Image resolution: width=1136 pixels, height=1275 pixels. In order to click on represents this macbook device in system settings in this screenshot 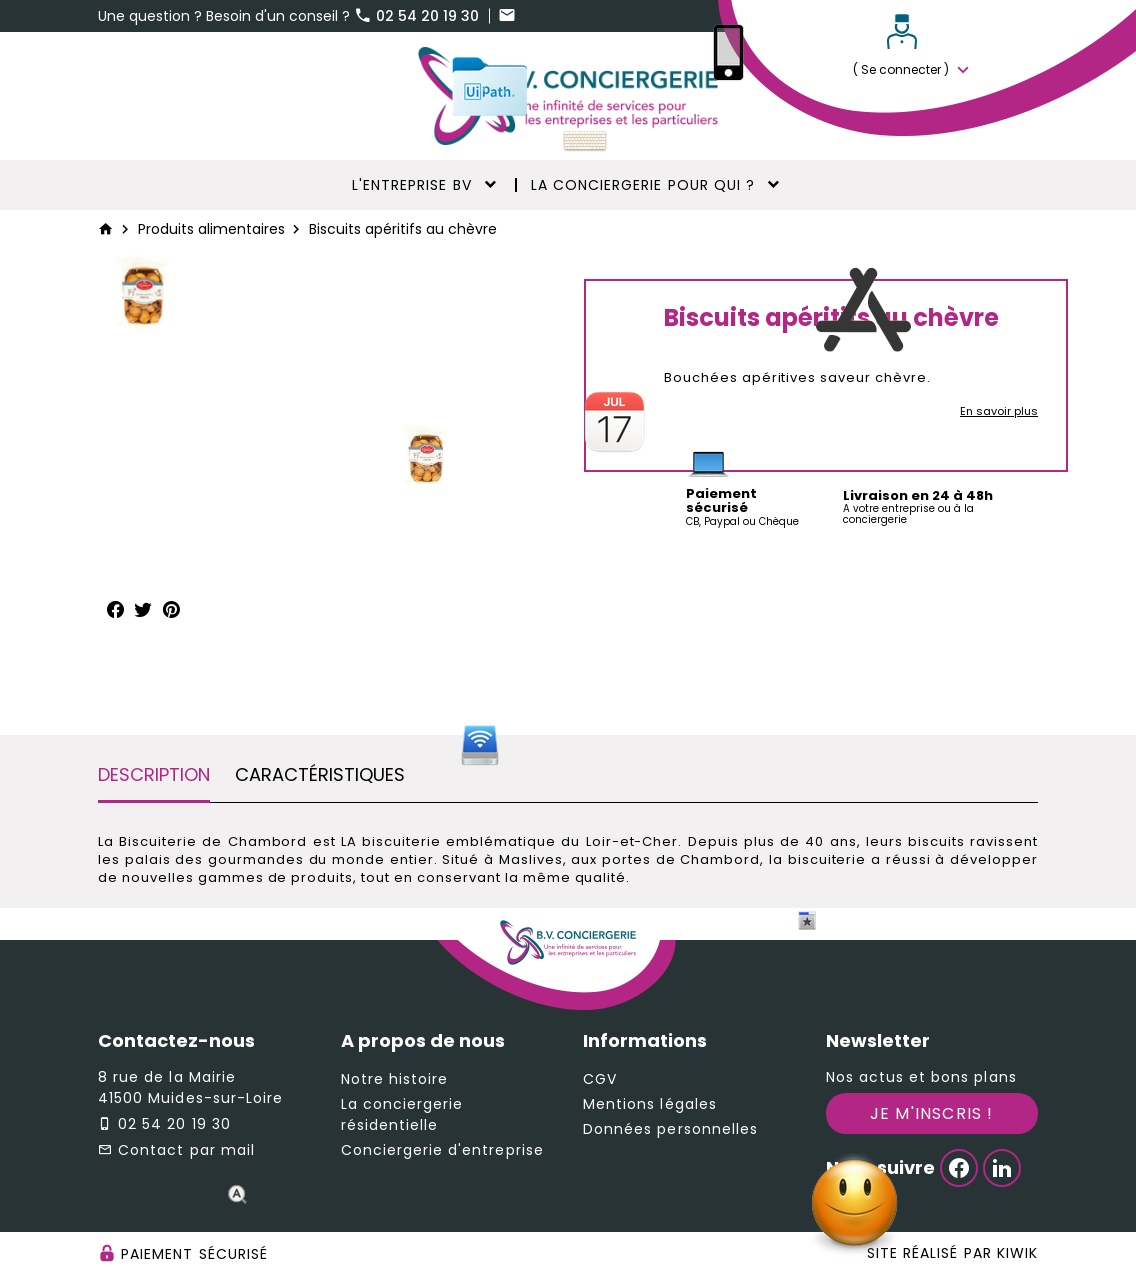, I will do `click(708, 460)`.